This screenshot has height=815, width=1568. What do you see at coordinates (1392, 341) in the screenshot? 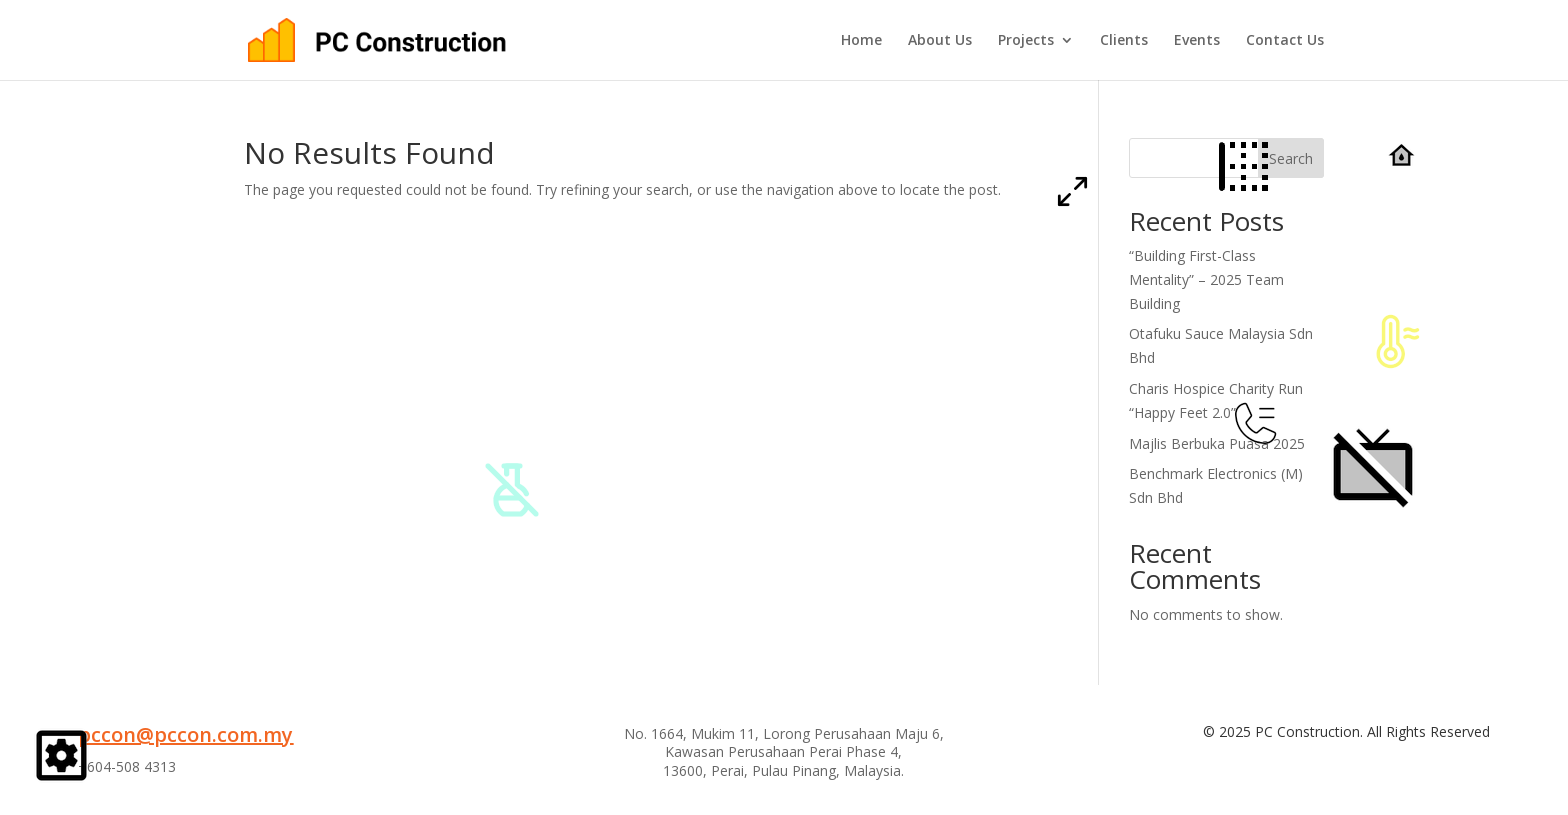
I see `indicates high temperature or heat warning` at bounding box center [1392, 341].